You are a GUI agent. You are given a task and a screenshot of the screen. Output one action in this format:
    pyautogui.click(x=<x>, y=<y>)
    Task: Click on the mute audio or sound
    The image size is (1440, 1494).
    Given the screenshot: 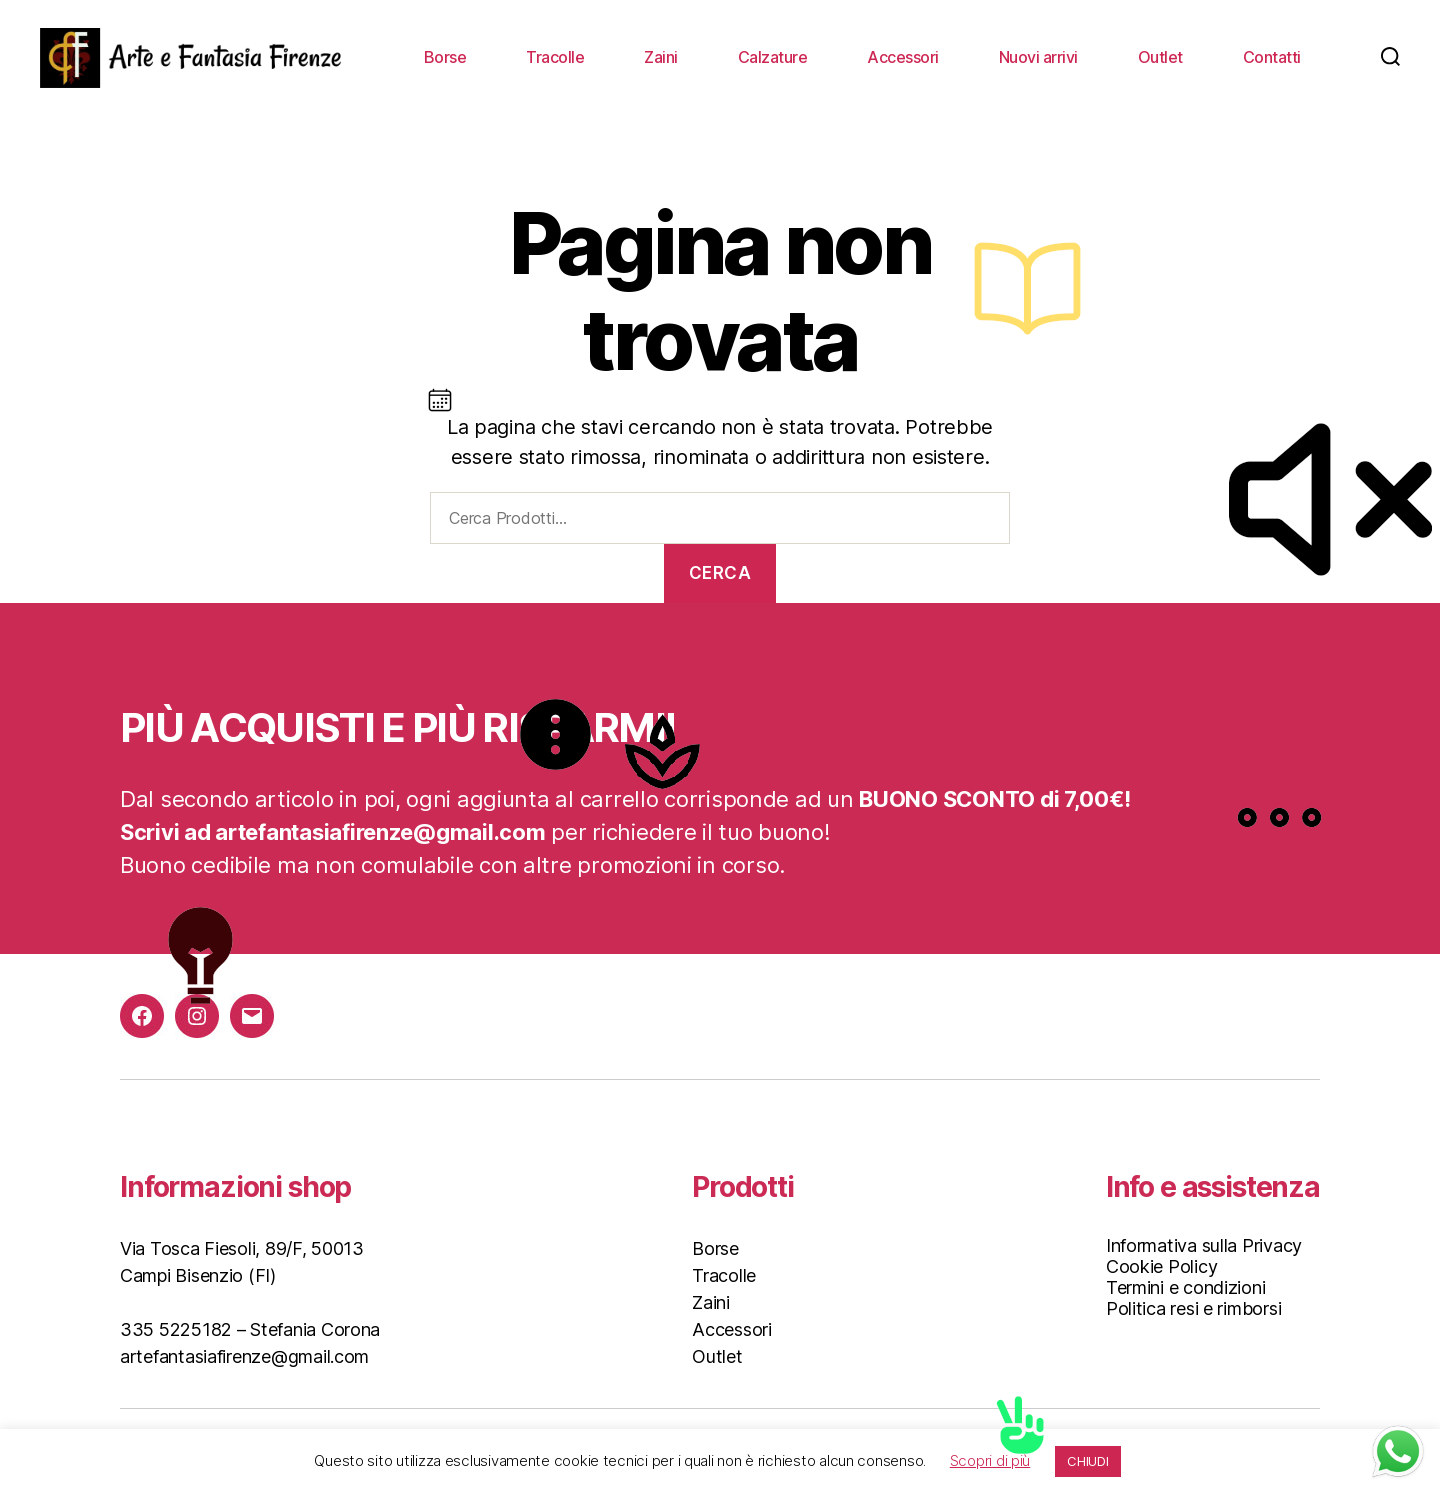 What is the action you would take?
    pyautogui.click(x=1330, y=499)
    